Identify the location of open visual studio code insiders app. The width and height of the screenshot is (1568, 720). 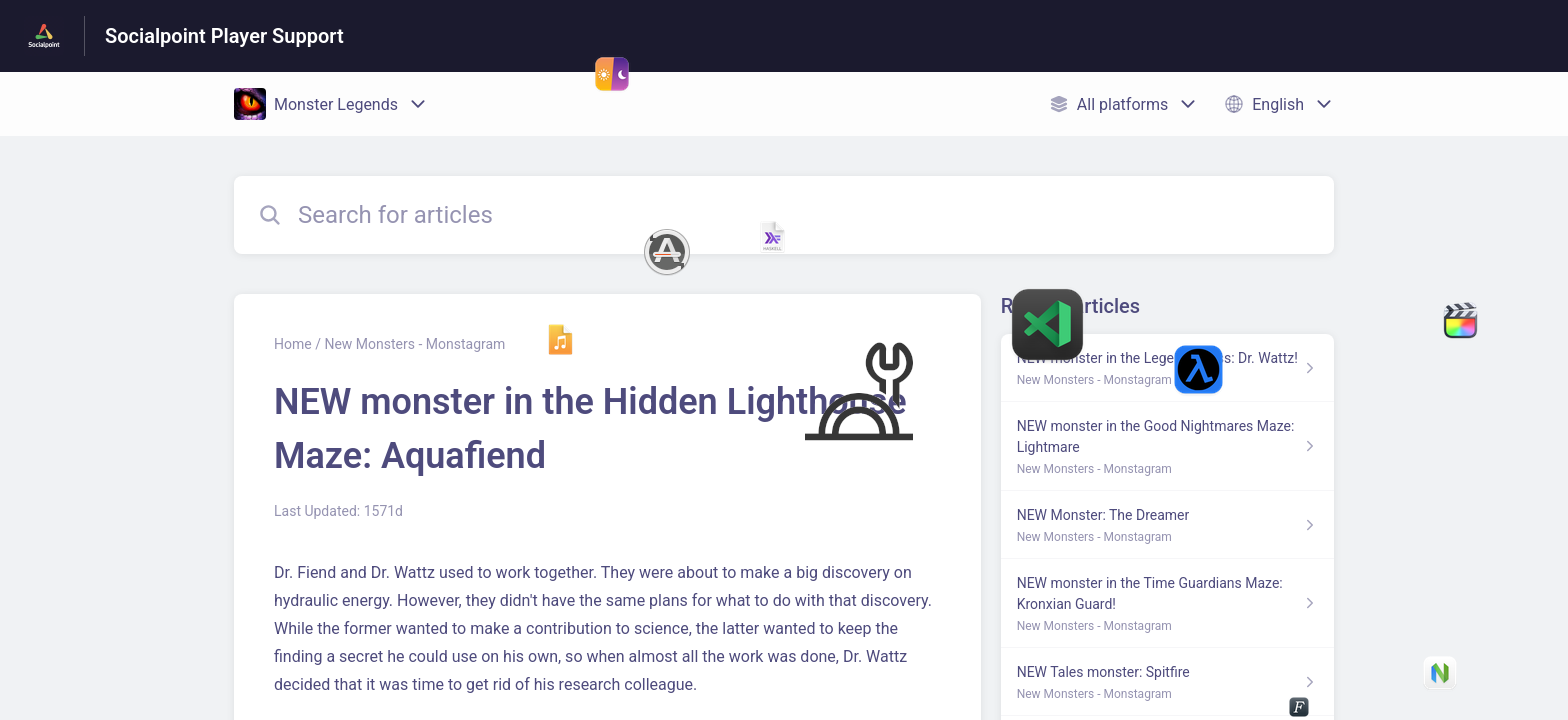
(1047, 324).